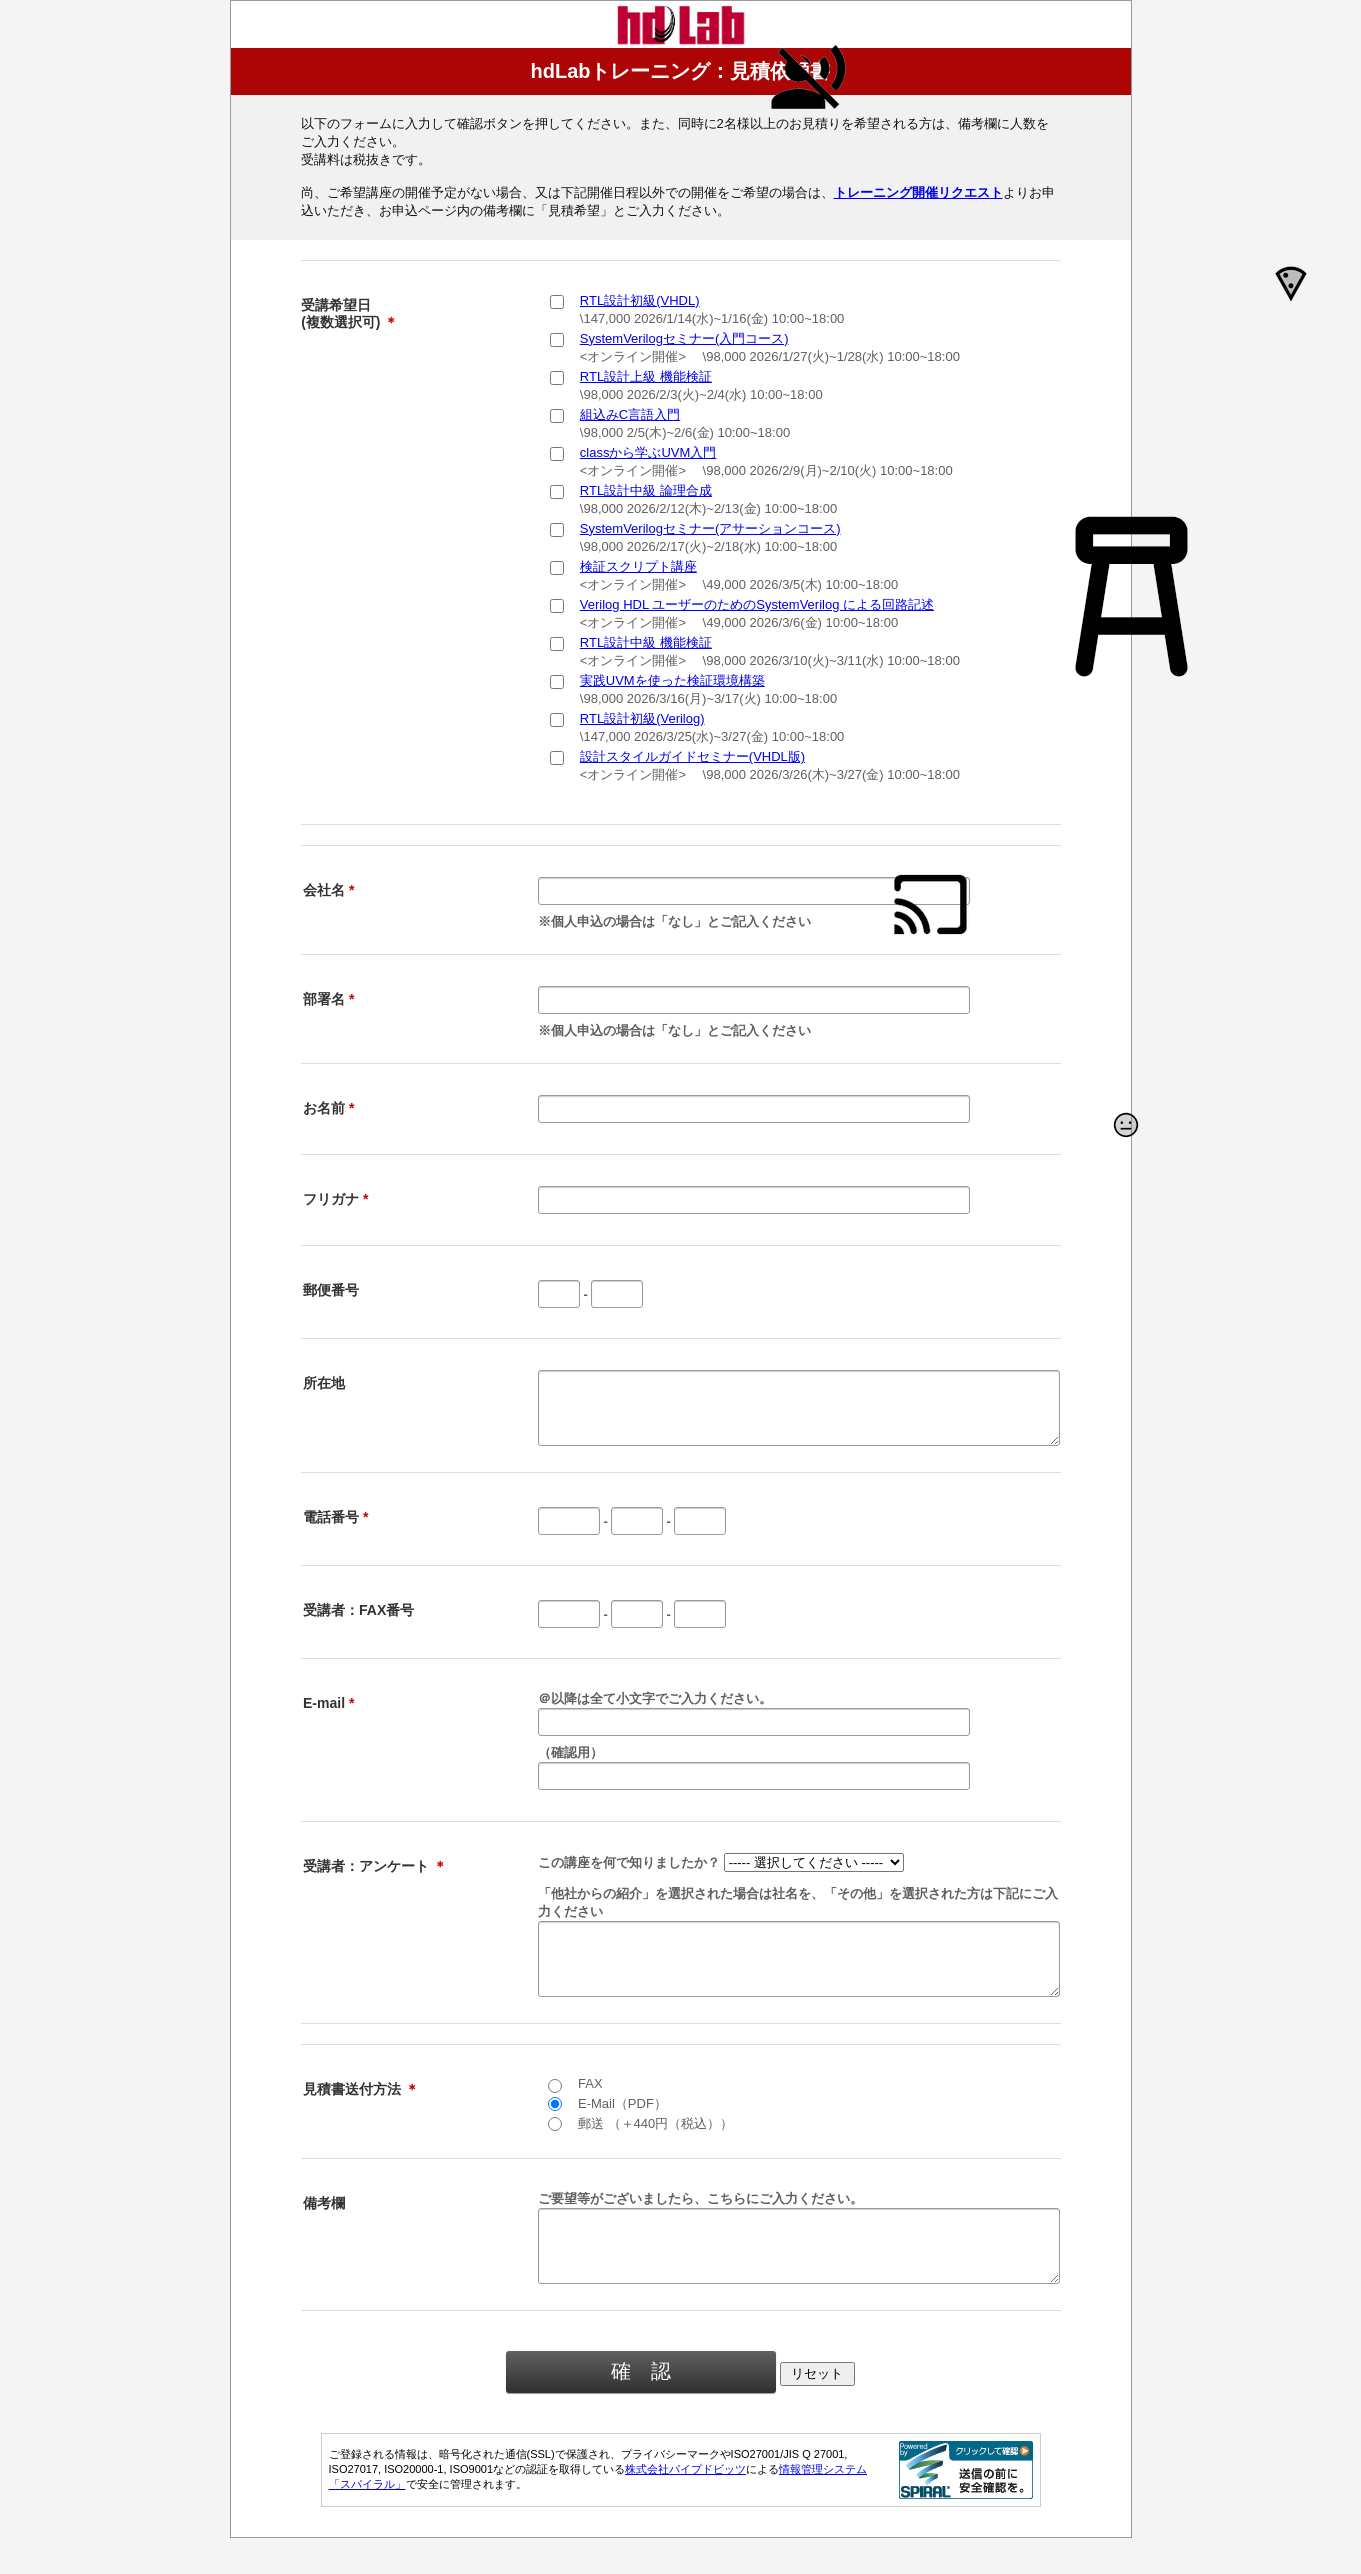 The height and width of the screenshot is (2574, 1361). Describe the element at coordinates (1291, 284) in the screenshot. I see `find nearby pizza restaurants` at that location.